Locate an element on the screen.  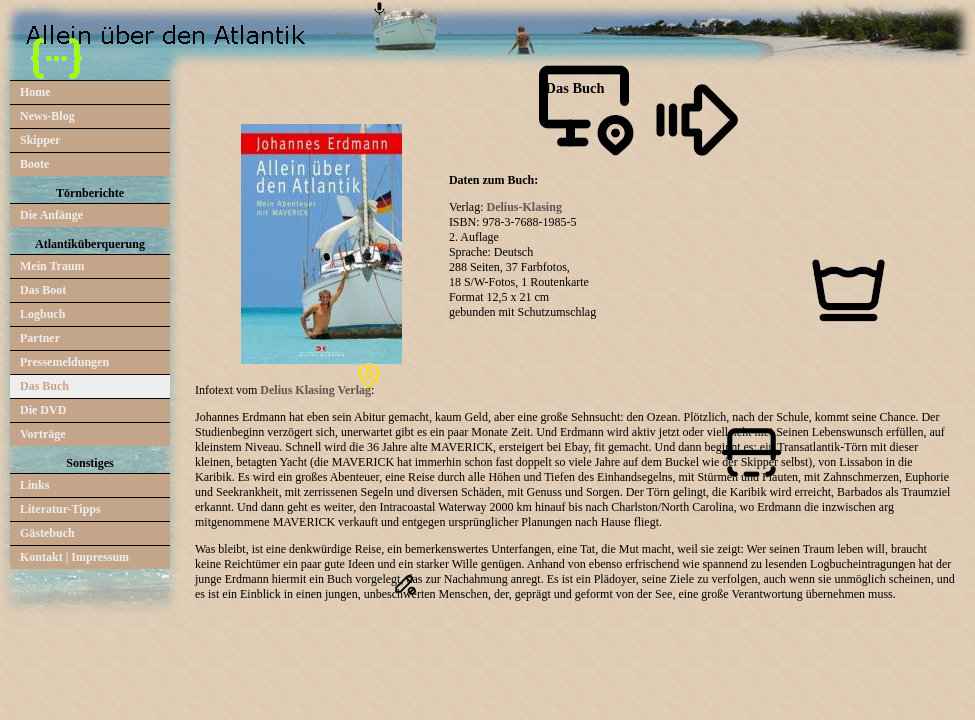
toggle horizontal layout or orientation is located at coordinates (751, 452).